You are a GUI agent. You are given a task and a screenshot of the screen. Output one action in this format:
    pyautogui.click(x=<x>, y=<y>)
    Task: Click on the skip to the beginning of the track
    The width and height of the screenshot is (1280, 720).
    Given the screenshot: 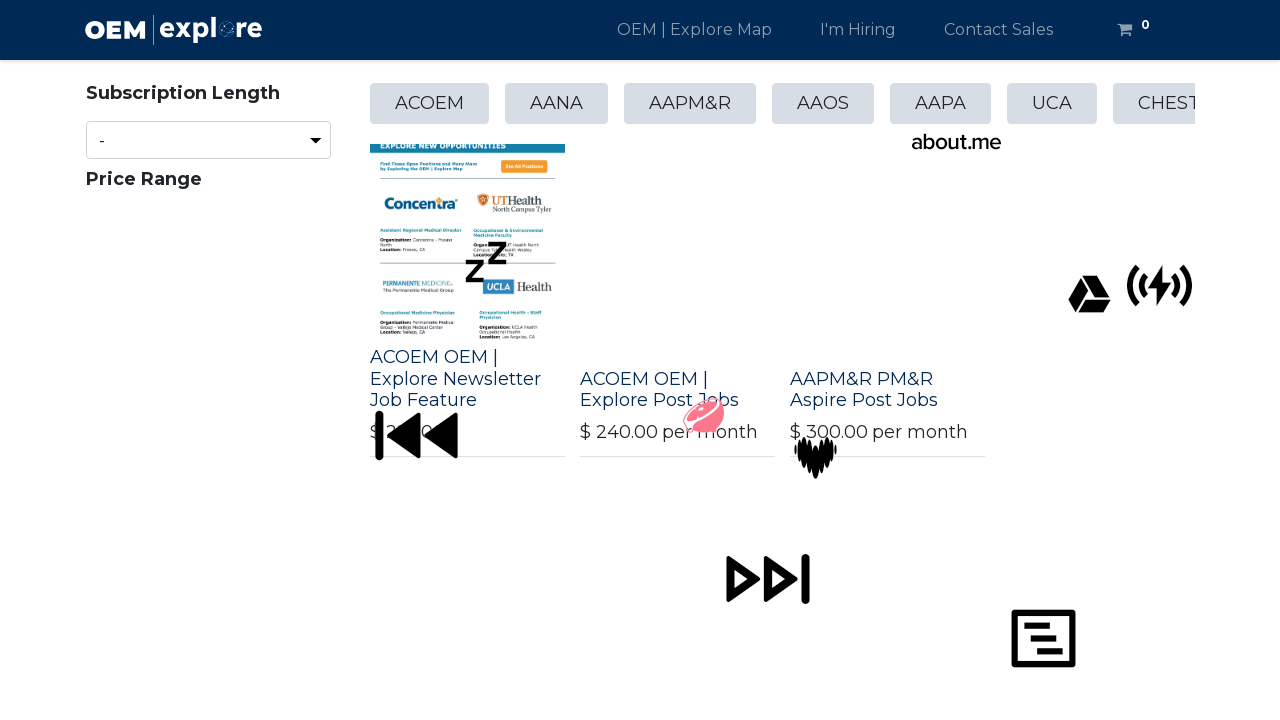 What is the action you would take?
    pyautogui.click(x=416, y=435)
    